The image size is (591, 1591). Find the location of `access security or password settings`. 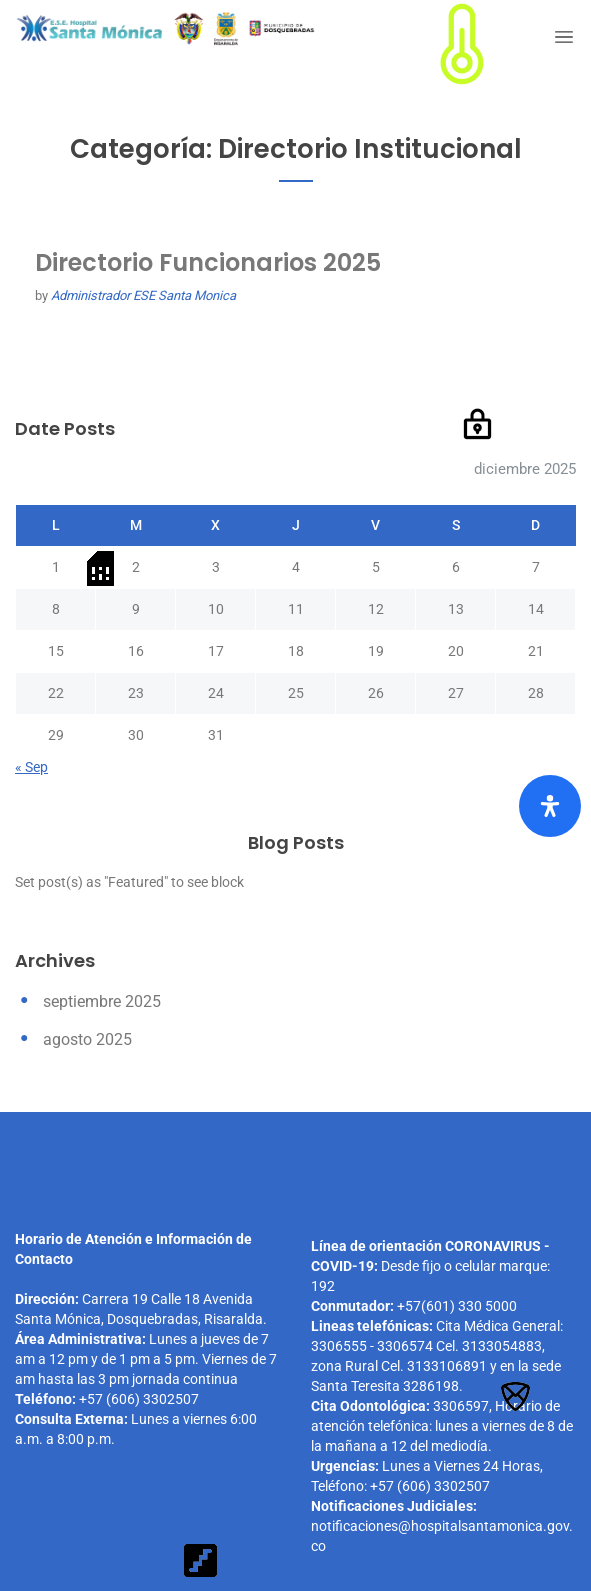

access security or password settings is located at coordinates (477, 425).